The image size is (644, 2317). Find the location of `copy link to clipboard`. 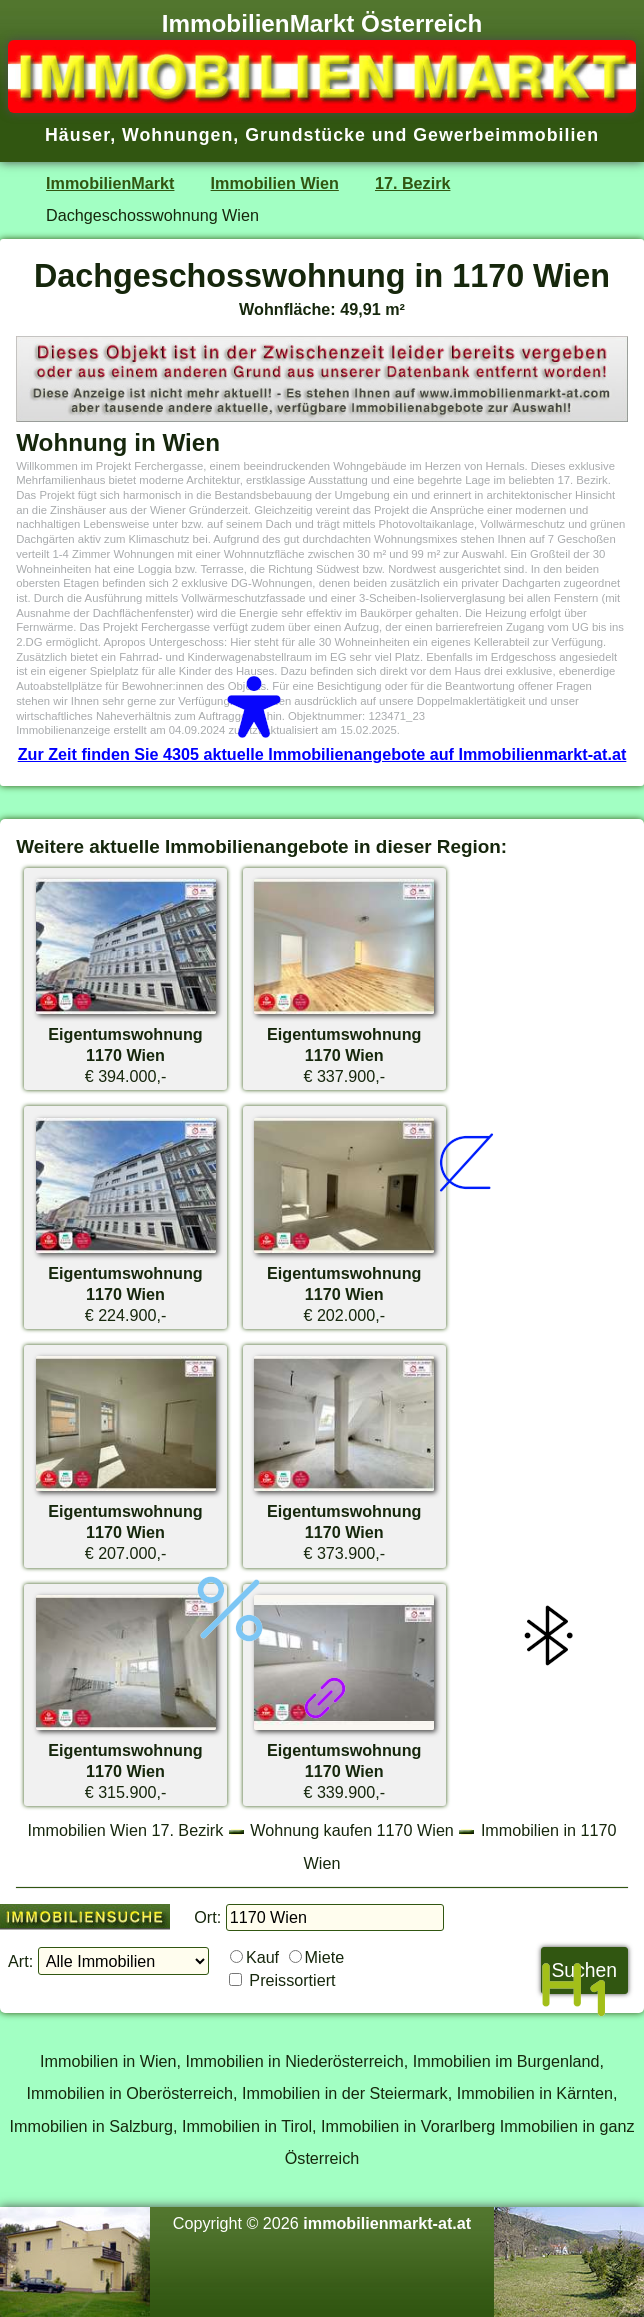

copy link to clipboard is located at coordinates (325, 1698).